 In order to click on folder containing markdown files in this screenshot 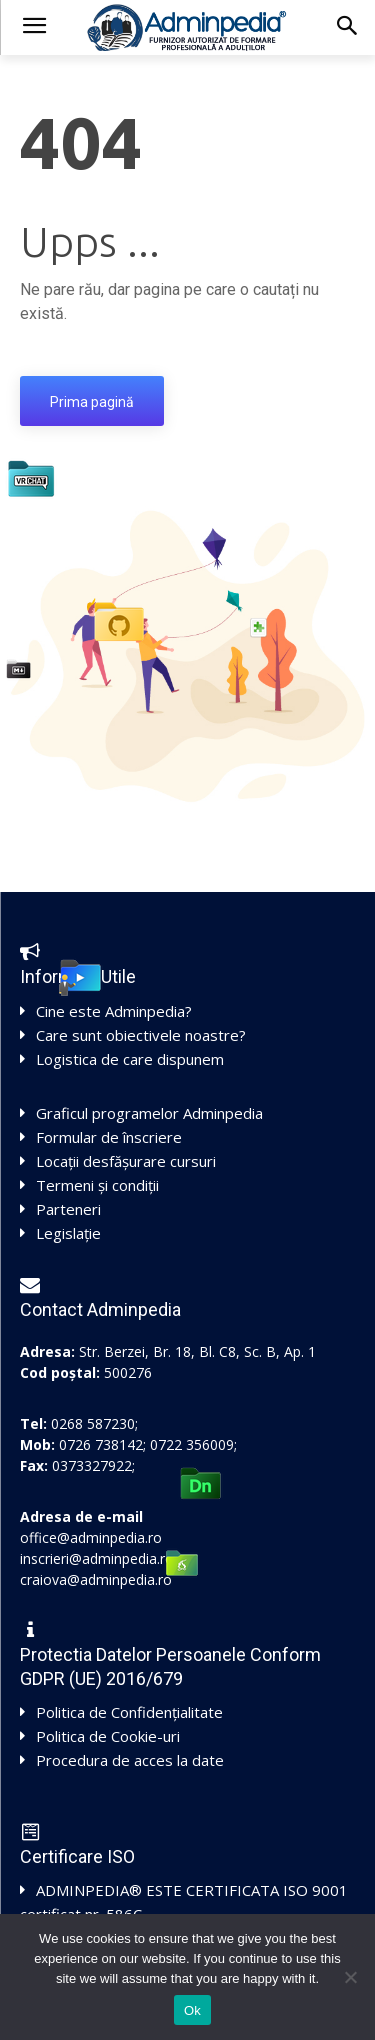, I will do `click(18, 669)`.